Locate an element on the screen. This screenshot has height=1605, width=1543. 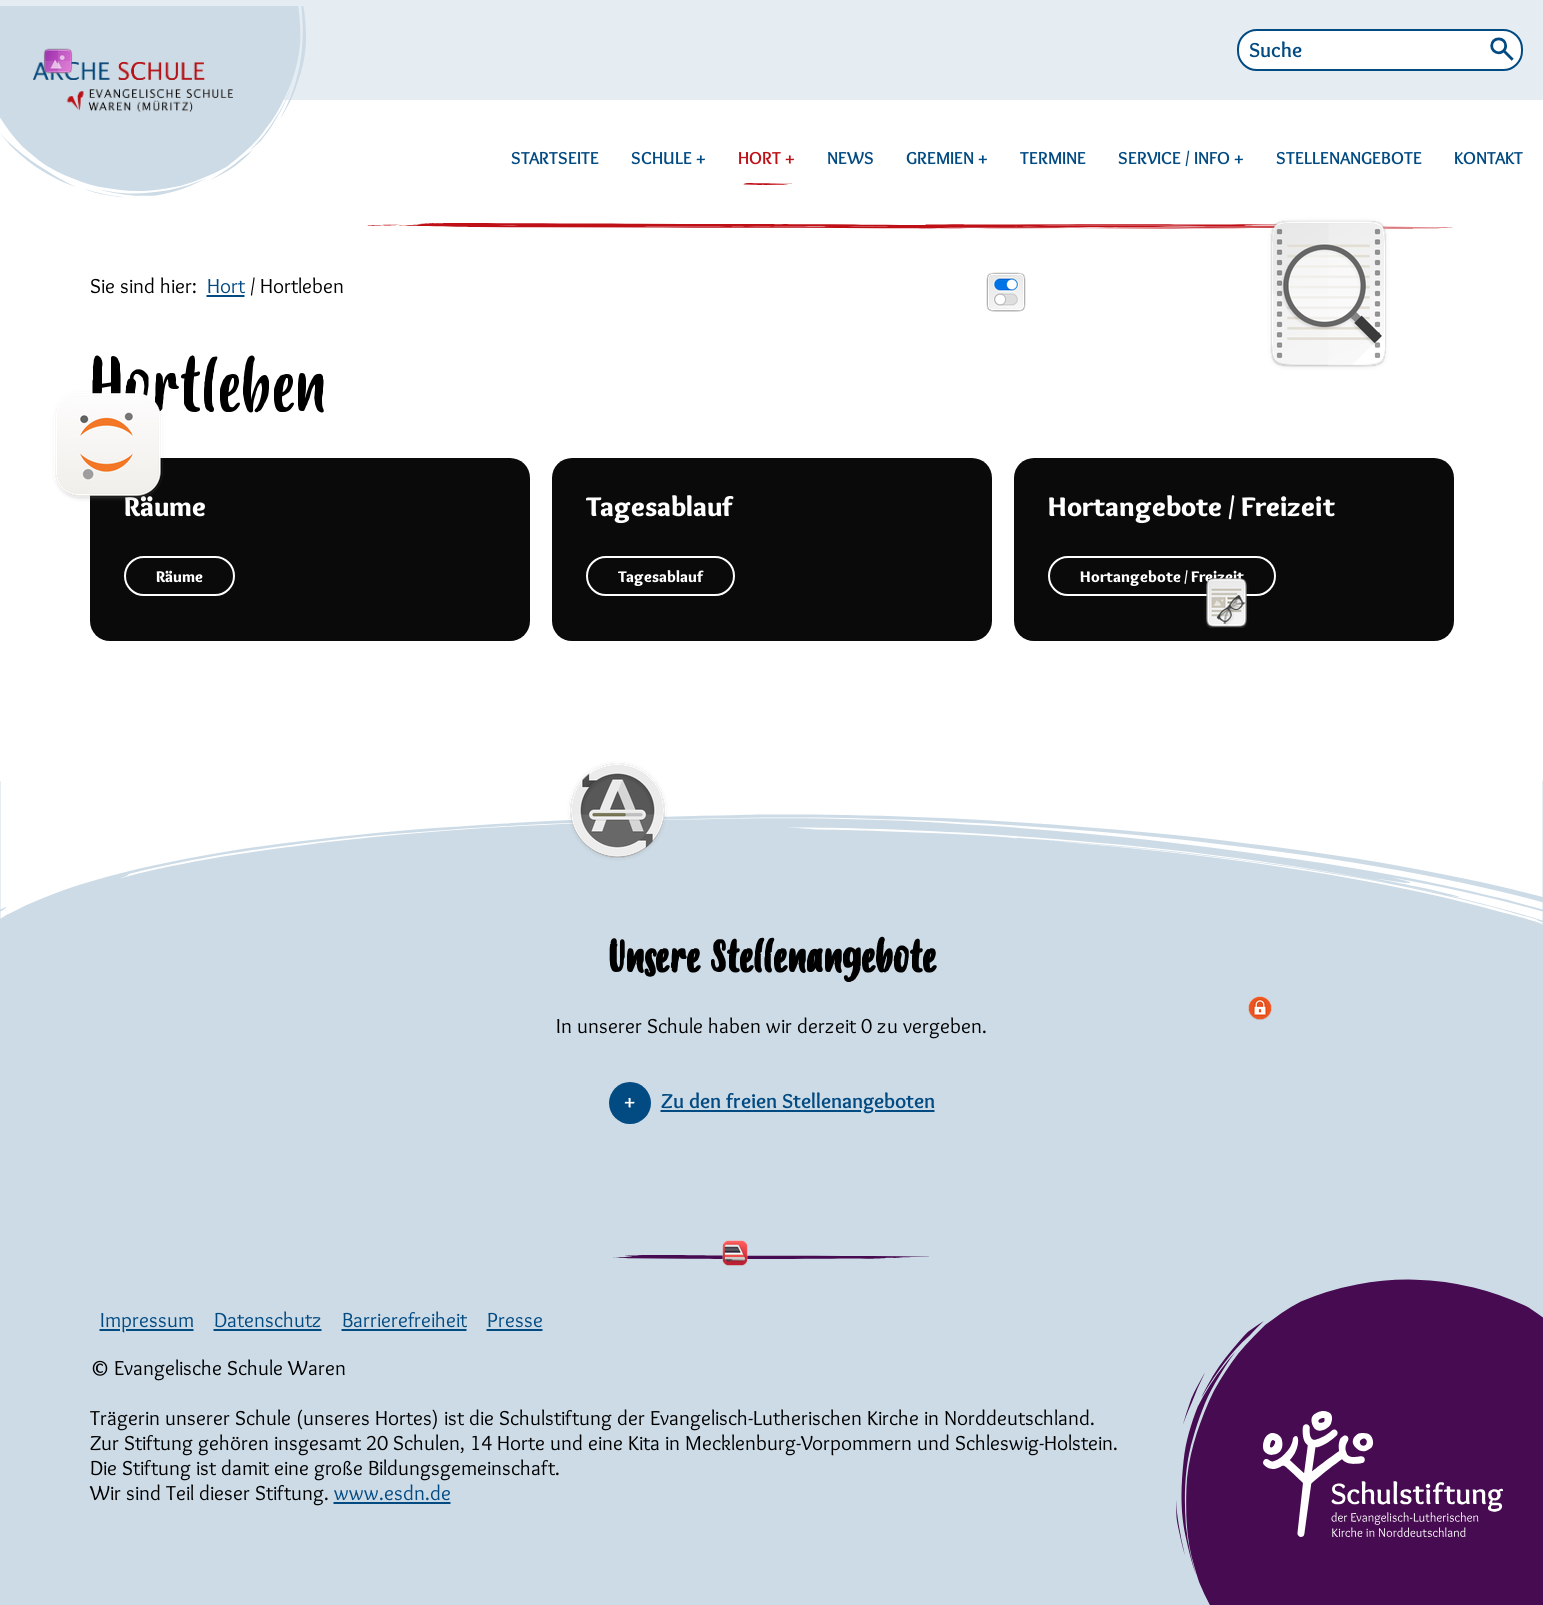
check for available software updates is located at coordinates (617, 810).